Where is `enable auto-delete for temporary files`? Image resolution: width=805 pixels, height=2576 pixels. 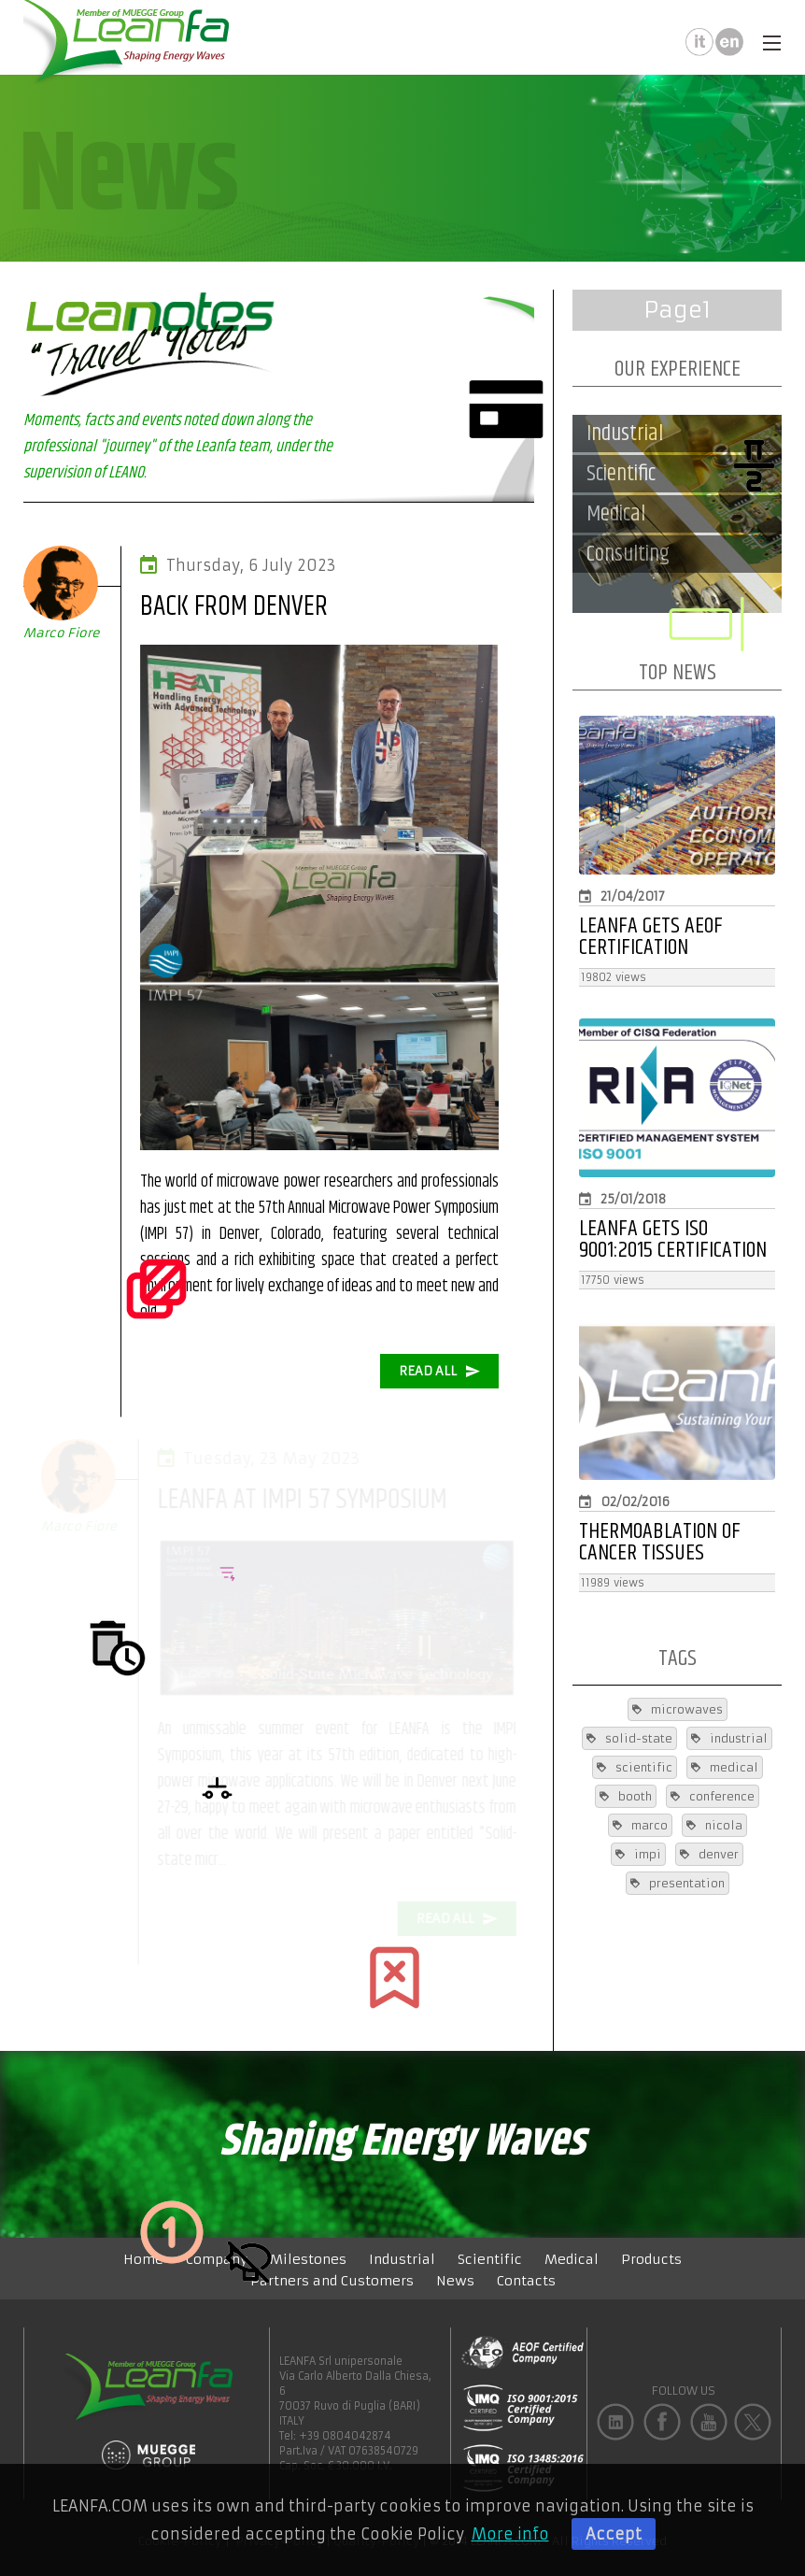
enable auto-delete for temporary files is located at coordinates (118, 1648).